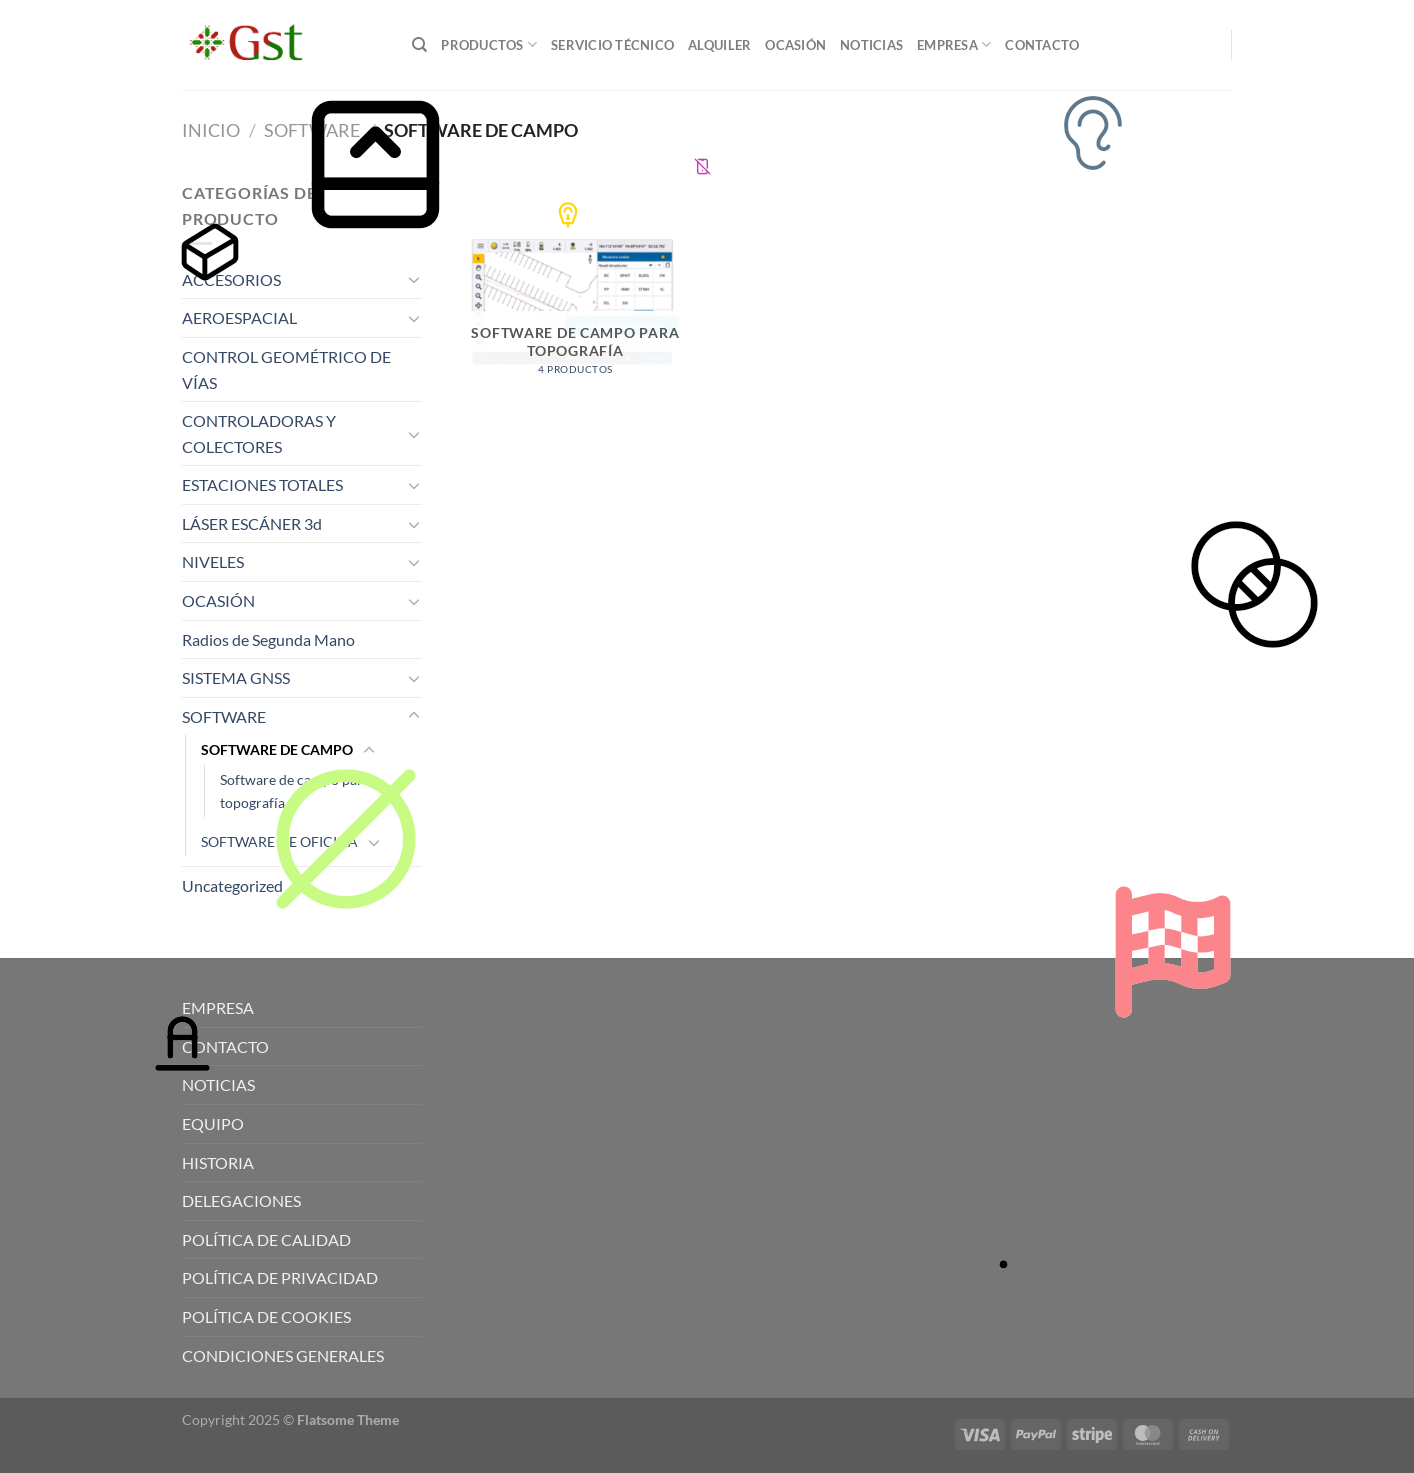  I want to click on view 3D object or model, so click(210, 252).